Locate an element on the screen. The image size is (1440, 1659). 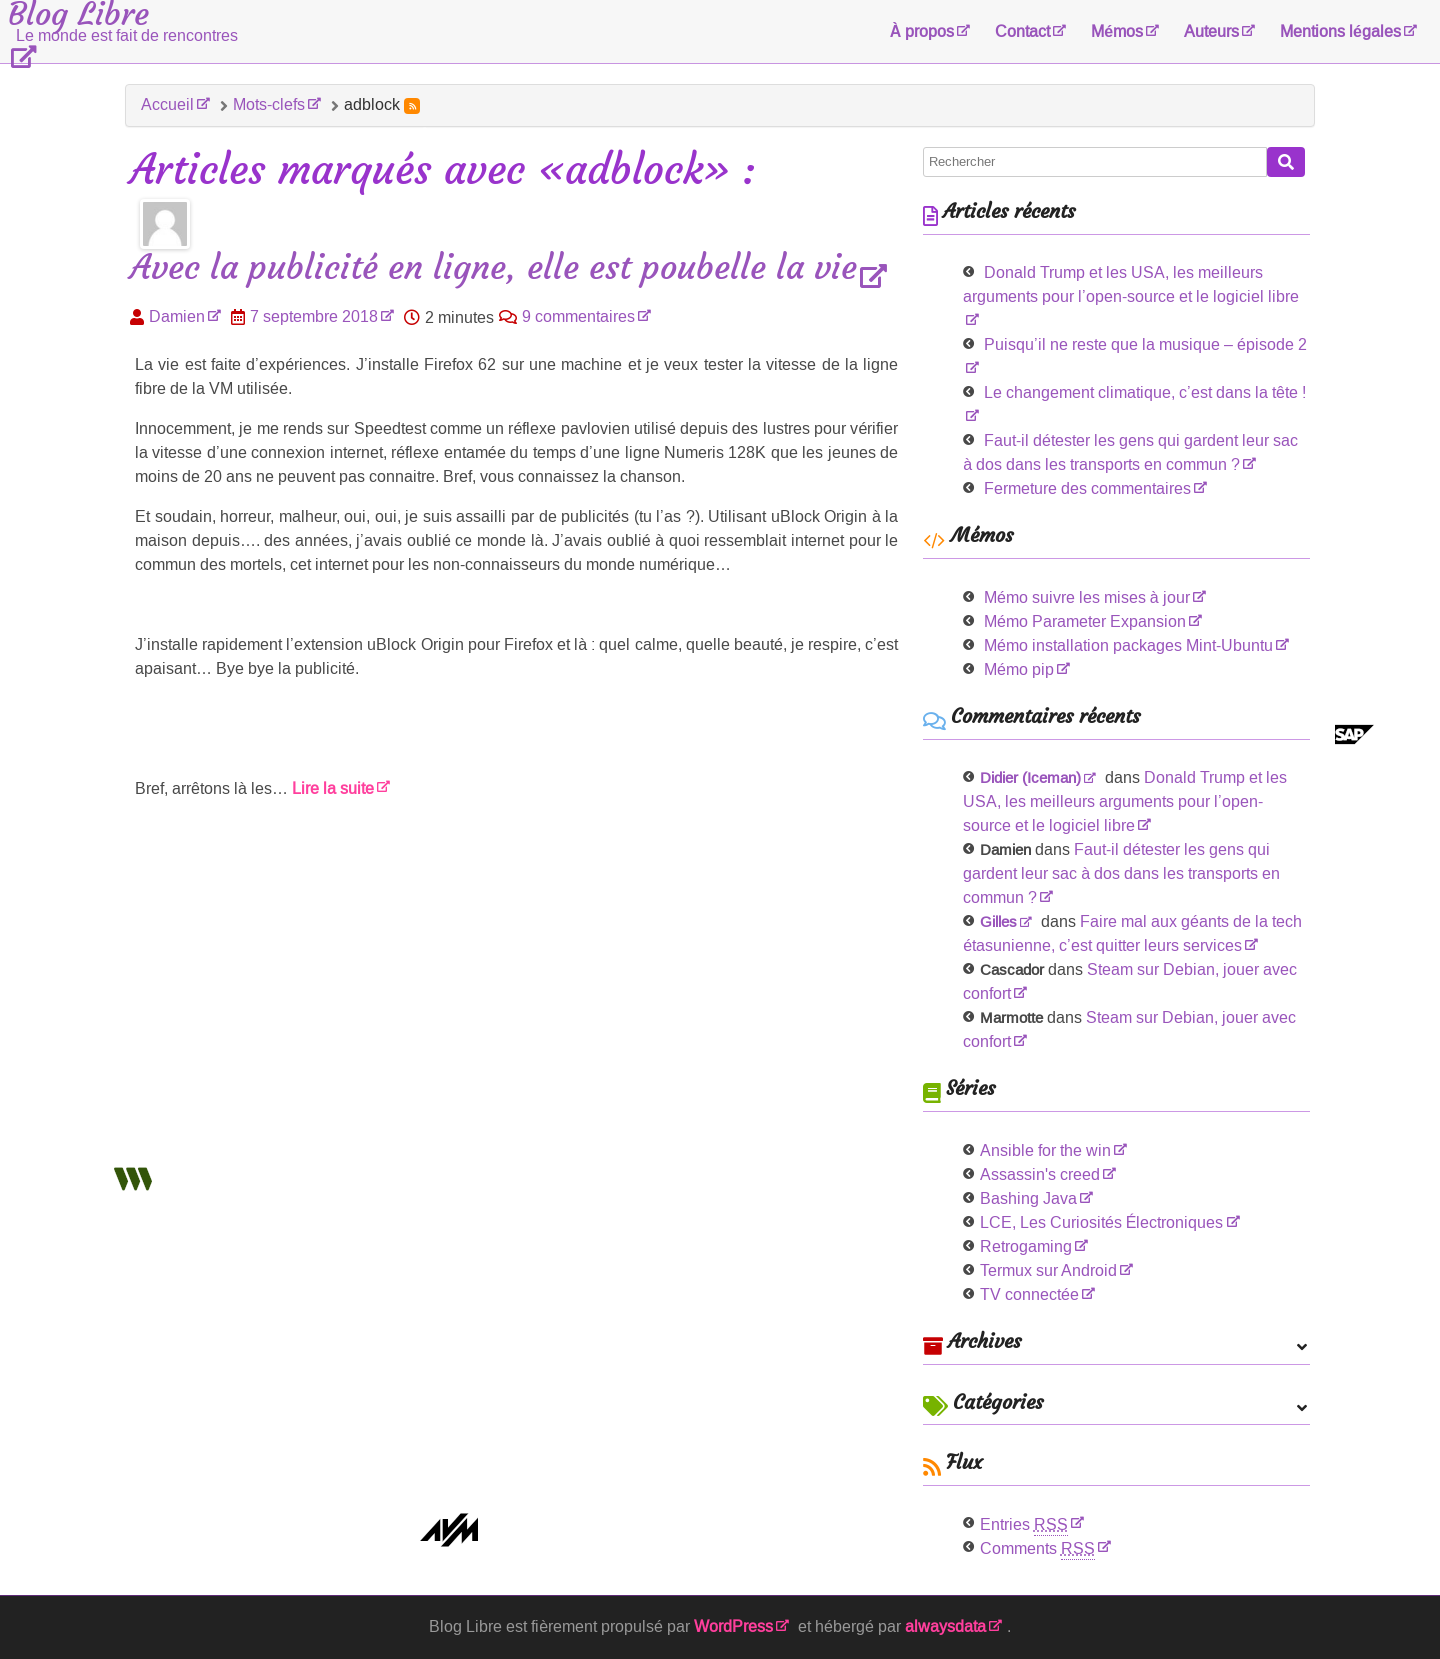
SAP enterprise software logo is located at coordinates (1354, 734).